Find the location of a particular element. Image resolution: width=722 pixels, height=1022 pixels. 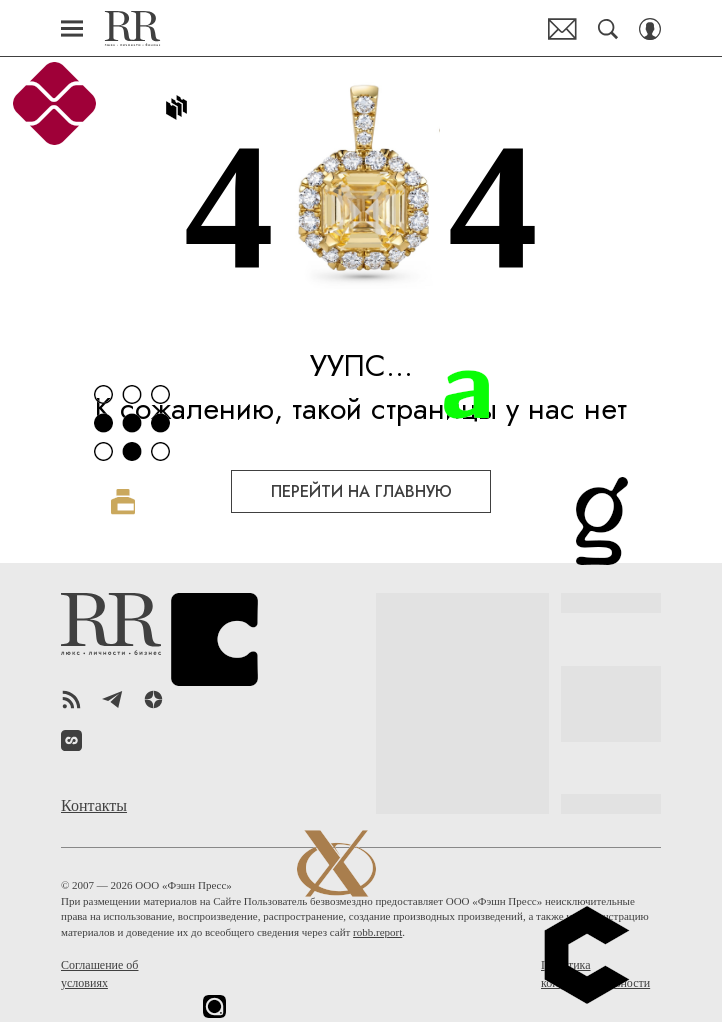

open tailscale vpn settings is located at coordinates (132, 423).